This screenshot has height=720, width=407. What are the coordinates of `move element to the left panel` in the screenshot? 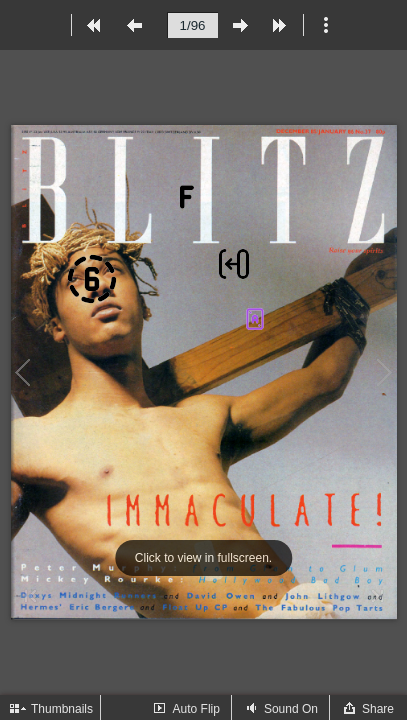 It's located at (234, 264).